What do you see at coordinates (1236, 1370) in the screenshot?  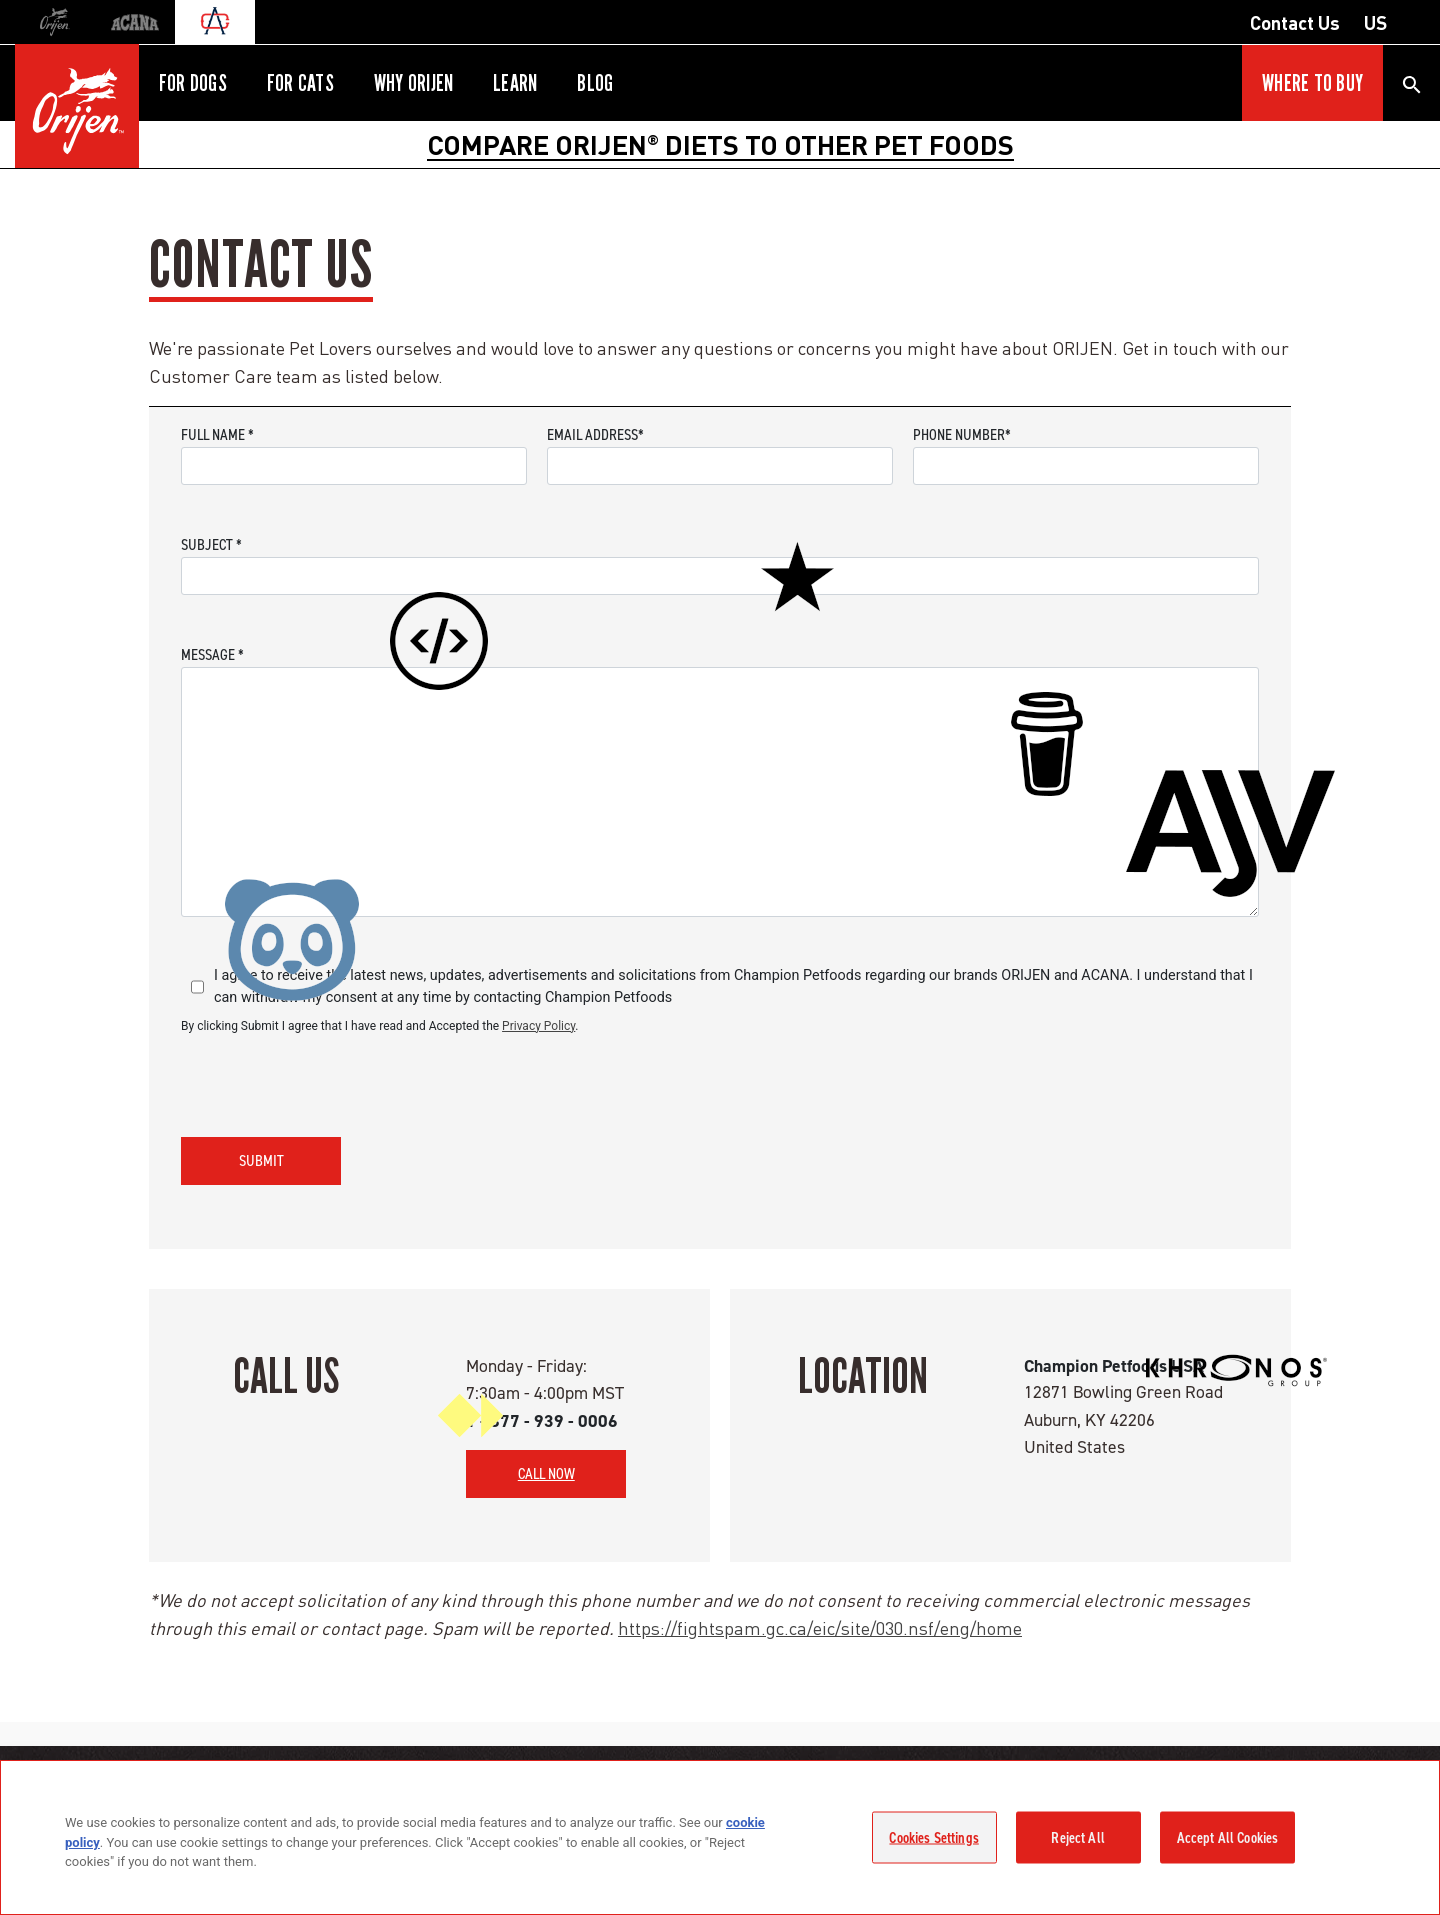 I see `khronos group company logo` at bounding box center [1236, 1370].